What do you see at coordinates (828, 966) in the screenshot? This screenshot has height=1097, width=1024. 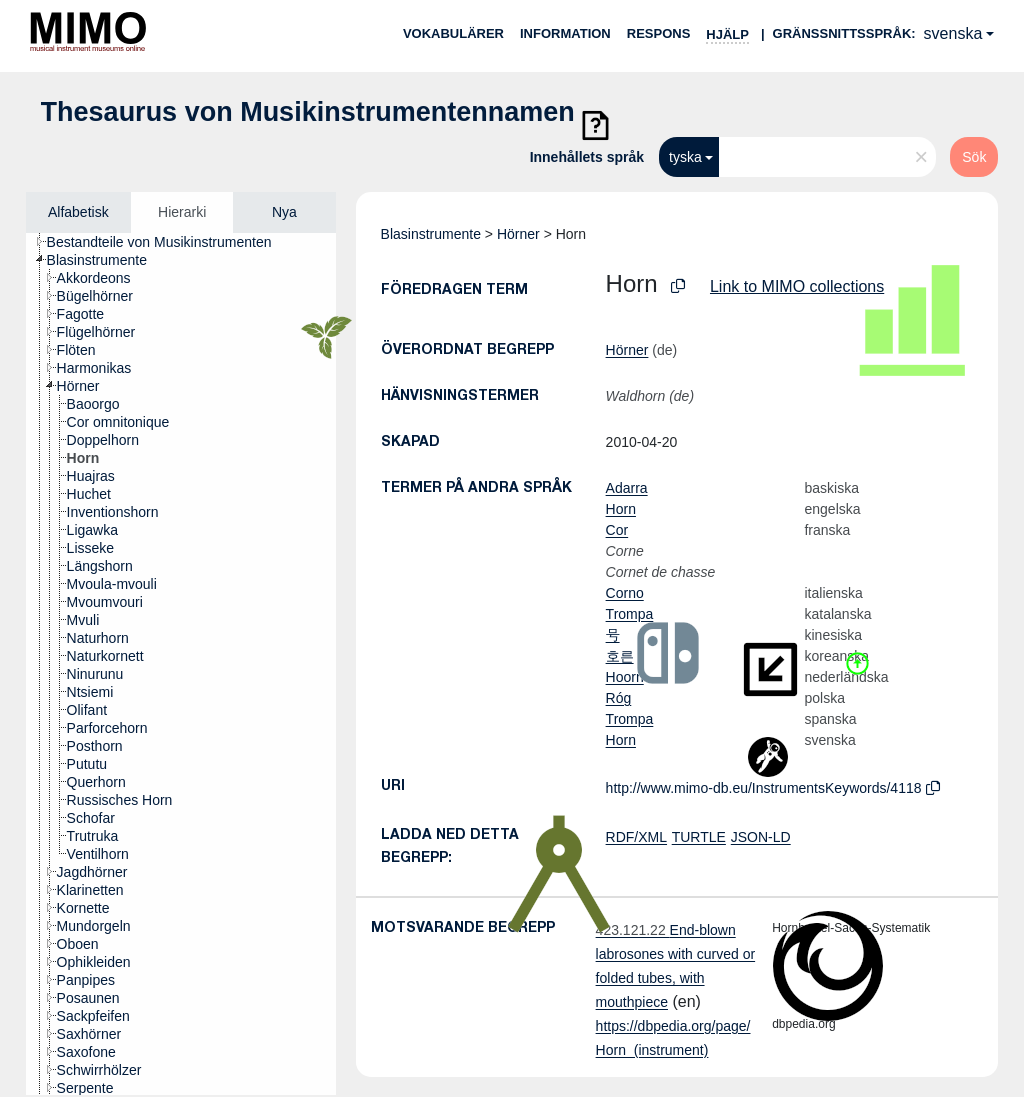 I see `open Firefox browser` at bounding box center [828, 966].